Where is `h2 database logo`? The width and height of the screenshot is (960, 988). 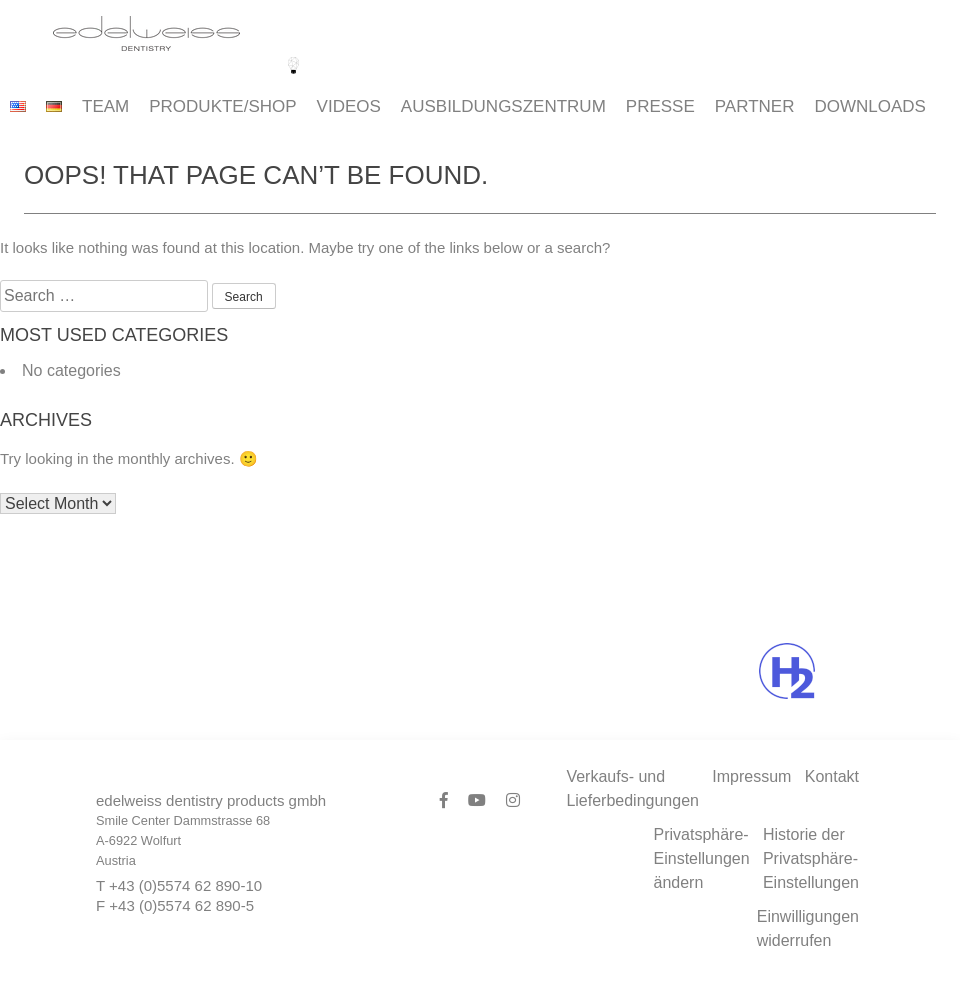
h2 database logo is located at coordinates (787, 671).